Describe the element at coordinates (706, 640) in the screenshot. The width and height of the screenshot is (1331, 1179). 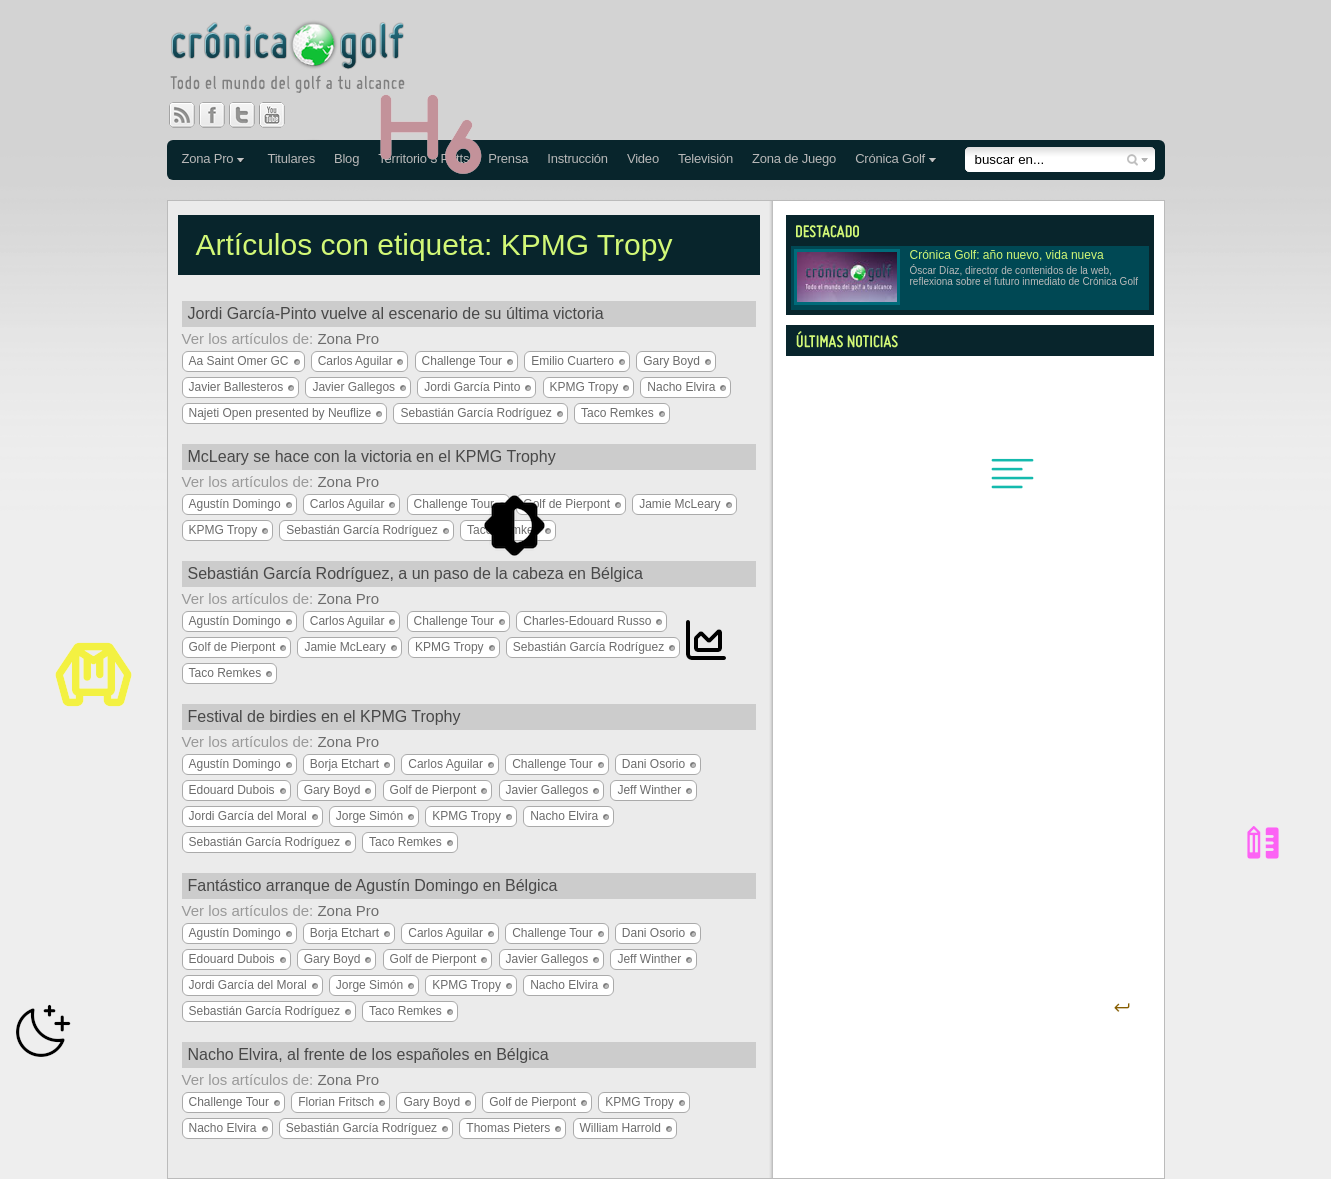
I see `view area chart analytics` at that location.